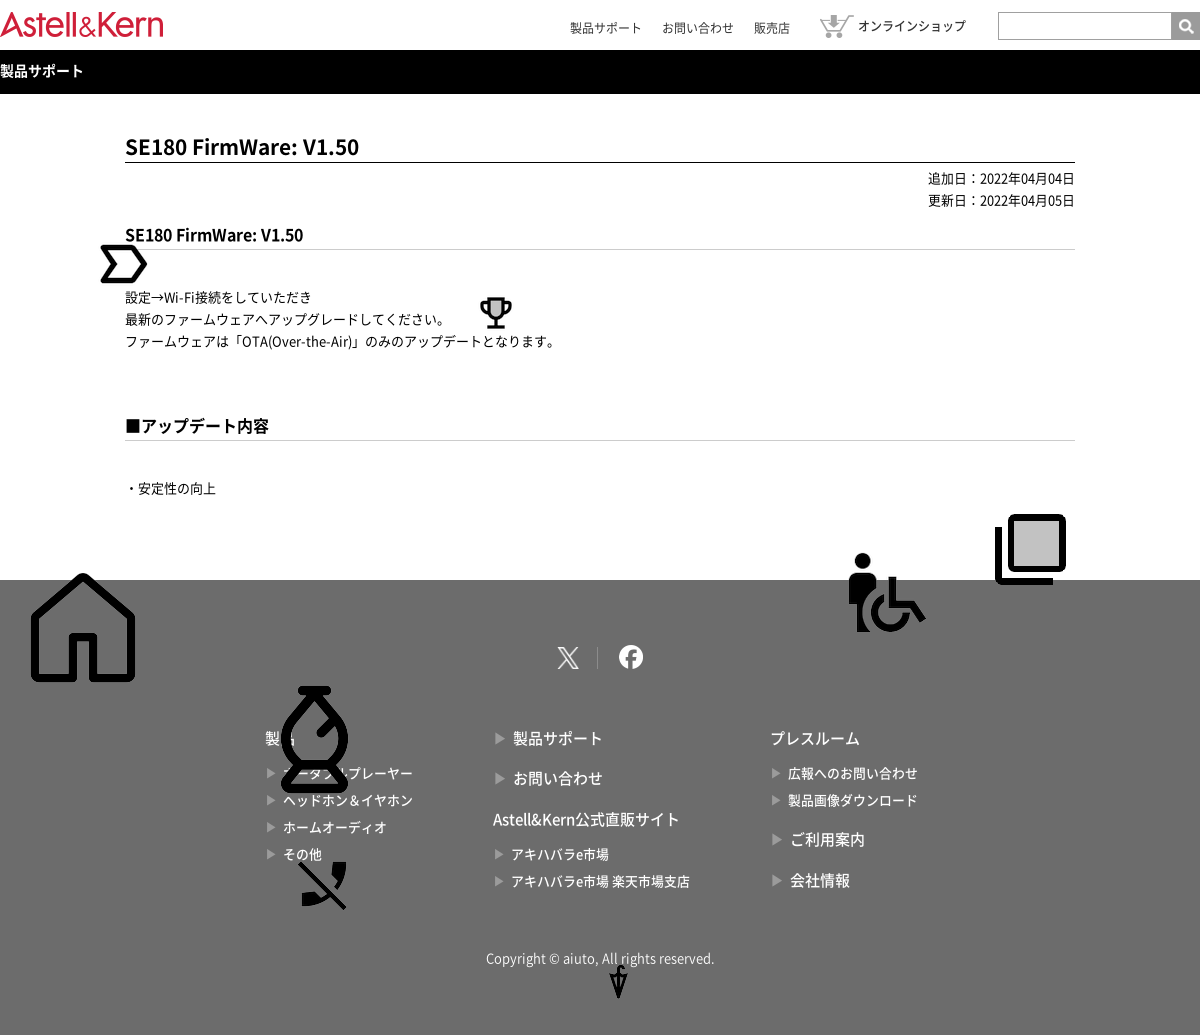 The image size is (1200, 1035). Describe the element at coordinates (314, 739) in the screenshot. I see `select the bishop piece in a chess game` at that location.